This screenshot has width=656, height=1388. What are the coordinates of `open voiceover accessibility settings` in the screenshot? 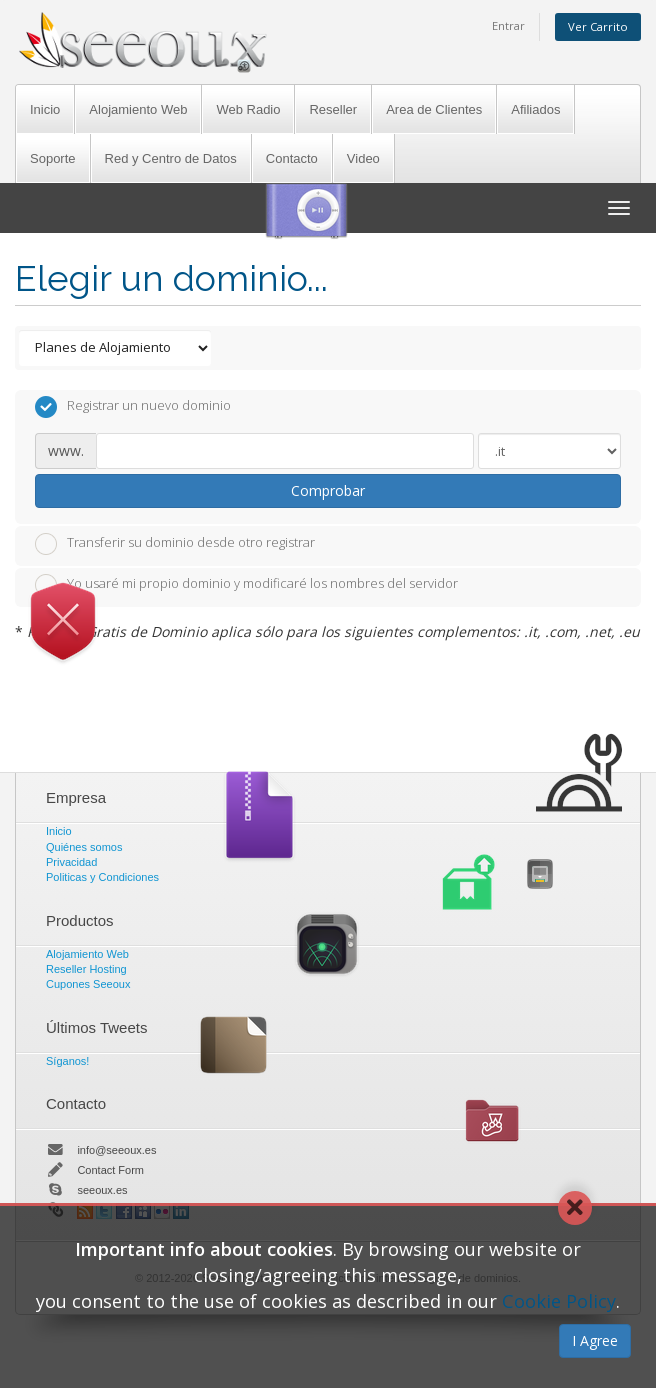 It's located at (244, 66).